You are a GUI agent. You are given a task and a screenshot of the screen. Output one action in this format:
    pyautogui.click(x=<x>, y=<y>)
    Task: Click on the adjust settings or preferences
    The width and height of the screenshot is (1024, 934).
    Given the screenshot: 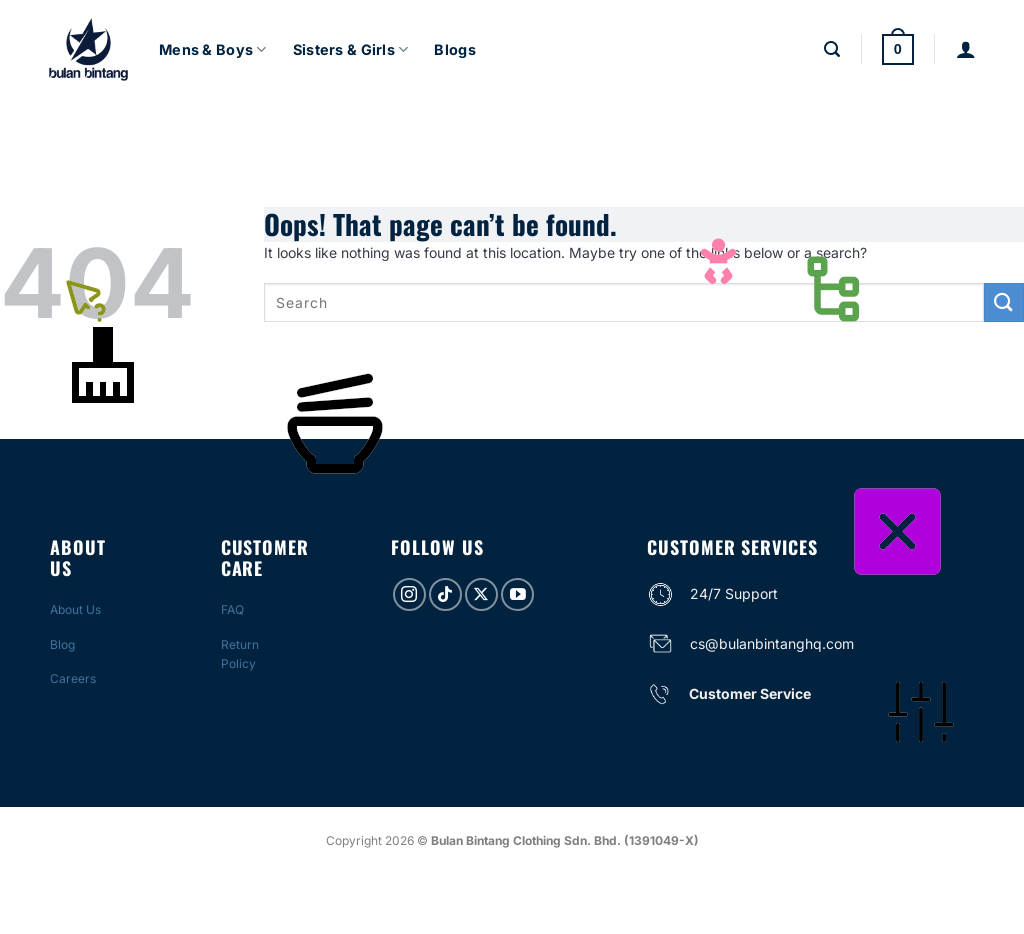 What is the action you would take?
    pyautogui.click(x=921, y=712)
    